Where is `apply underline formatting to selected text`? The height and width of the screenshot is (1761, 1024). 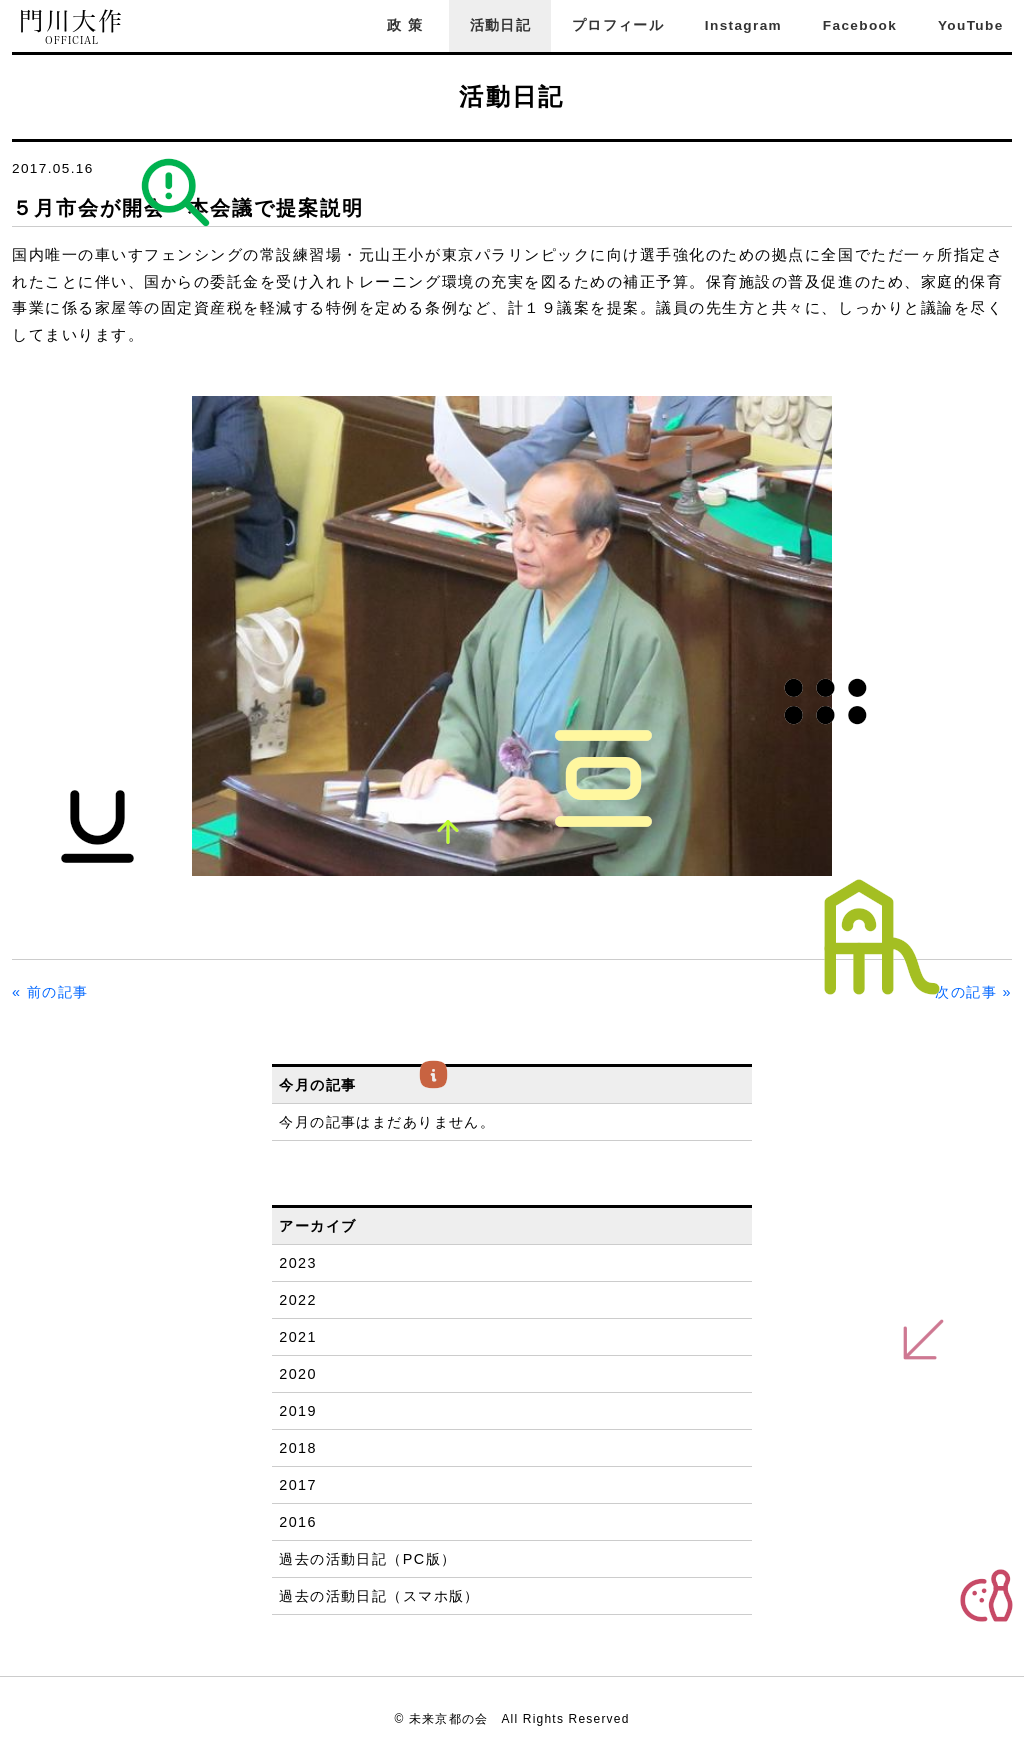 apply underline formatting to selected text is located at coordinates (97, 826).